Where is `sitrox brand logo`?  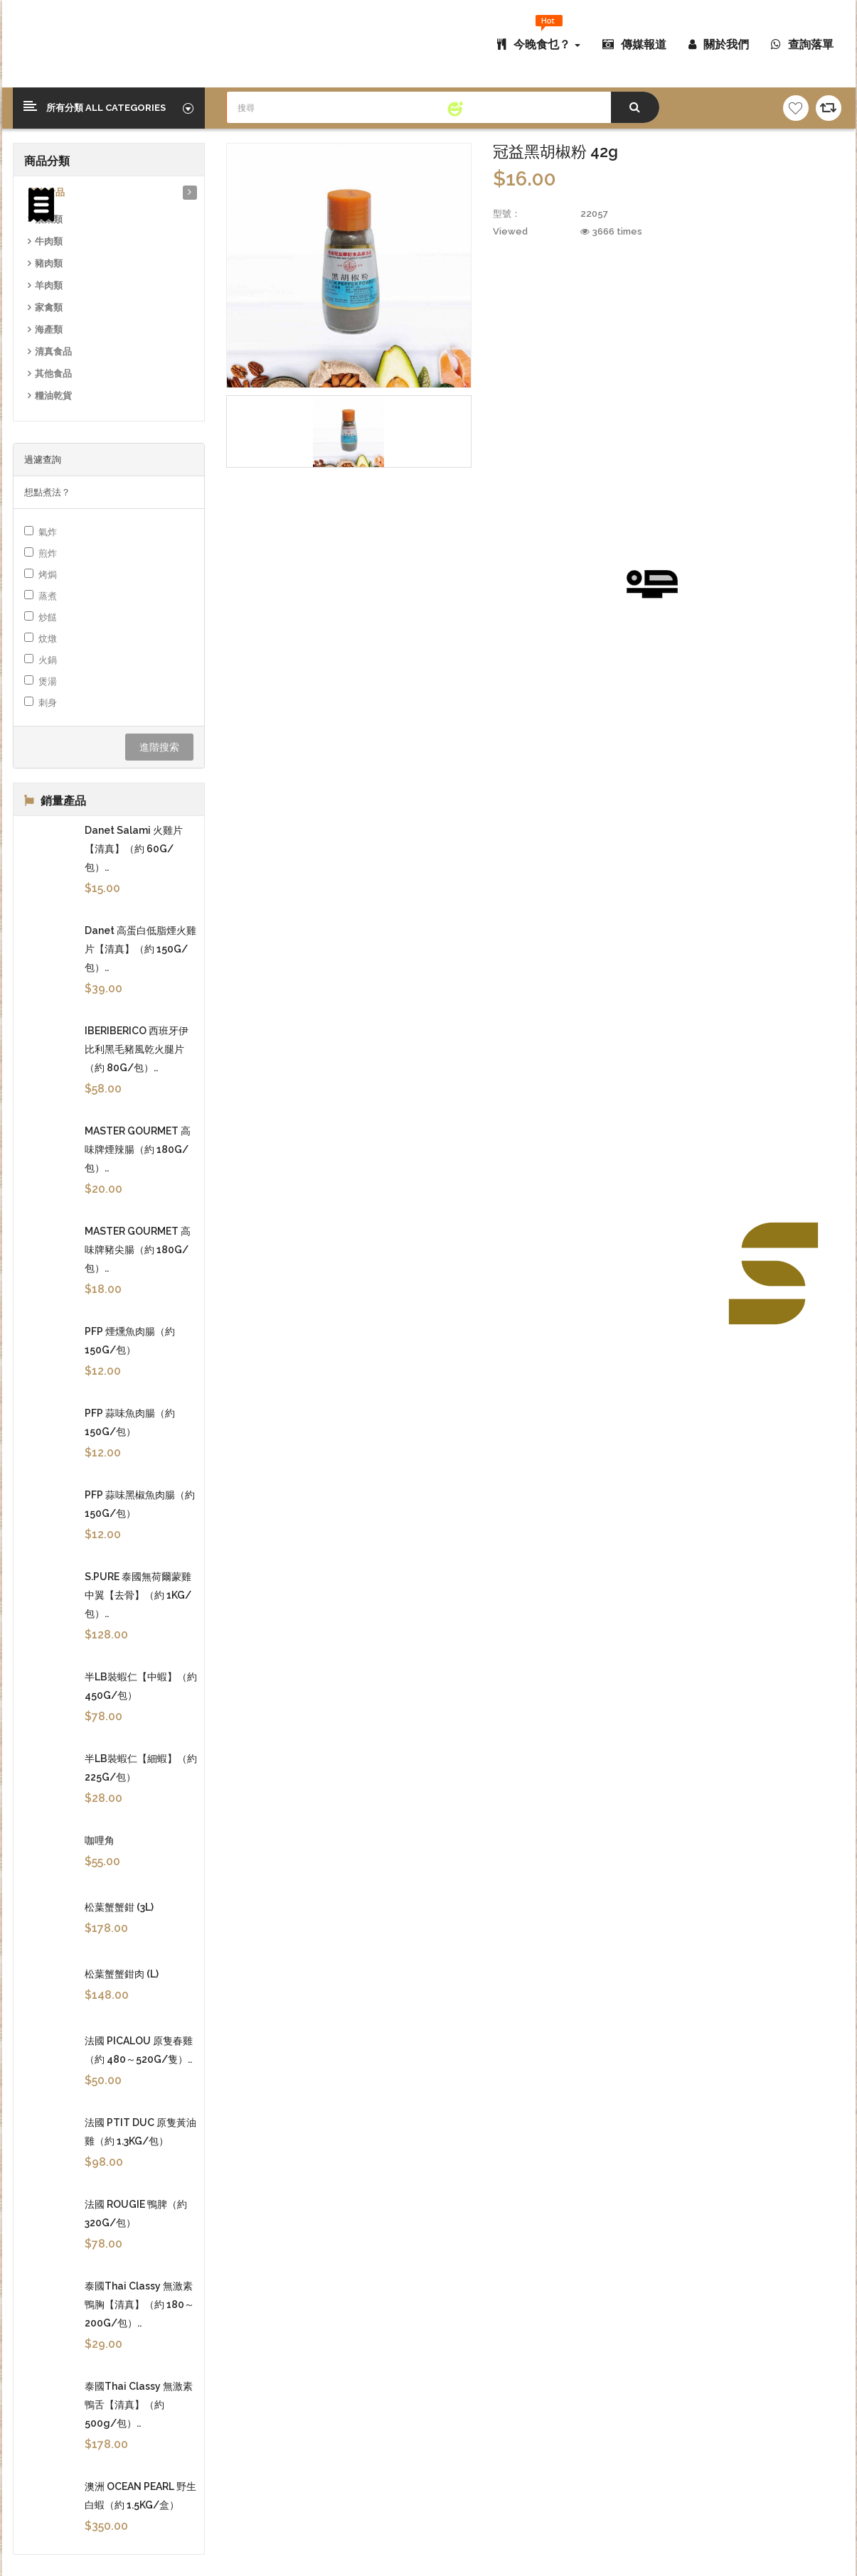 sitrox brand logo is located at coordinates (773, 1273).